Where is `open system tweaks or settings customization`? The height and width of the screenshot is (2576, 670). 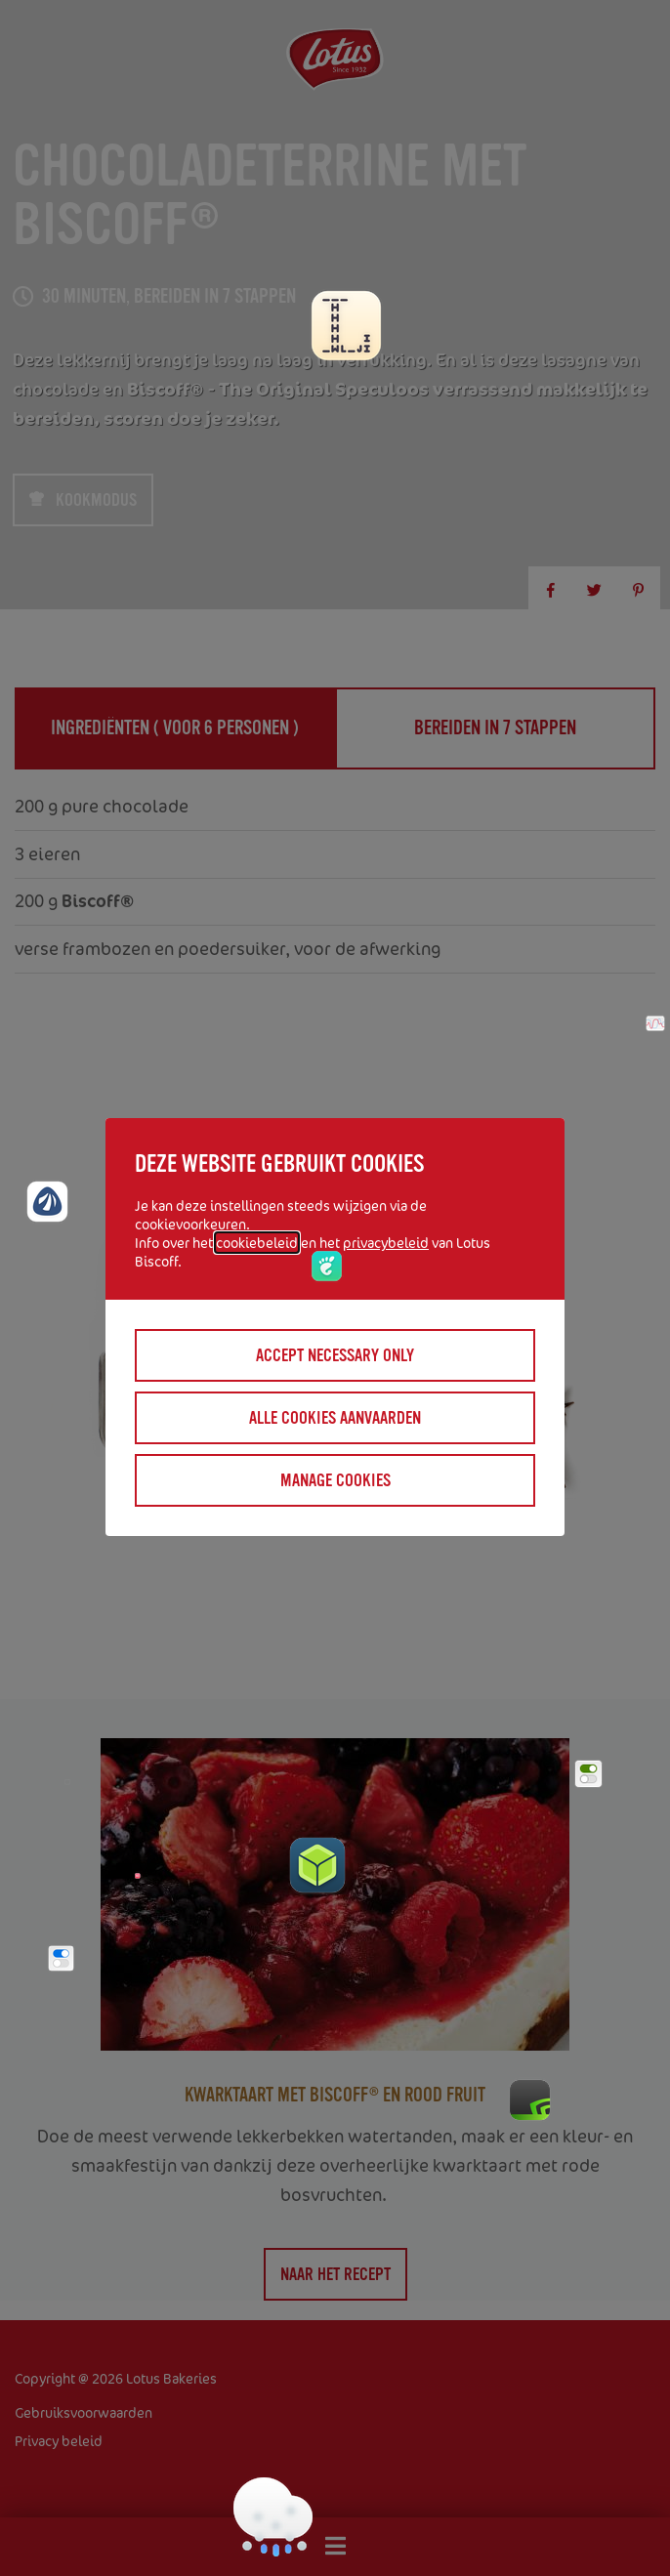 open system tweaks or settings customization is located at coordinates (588, 1773).